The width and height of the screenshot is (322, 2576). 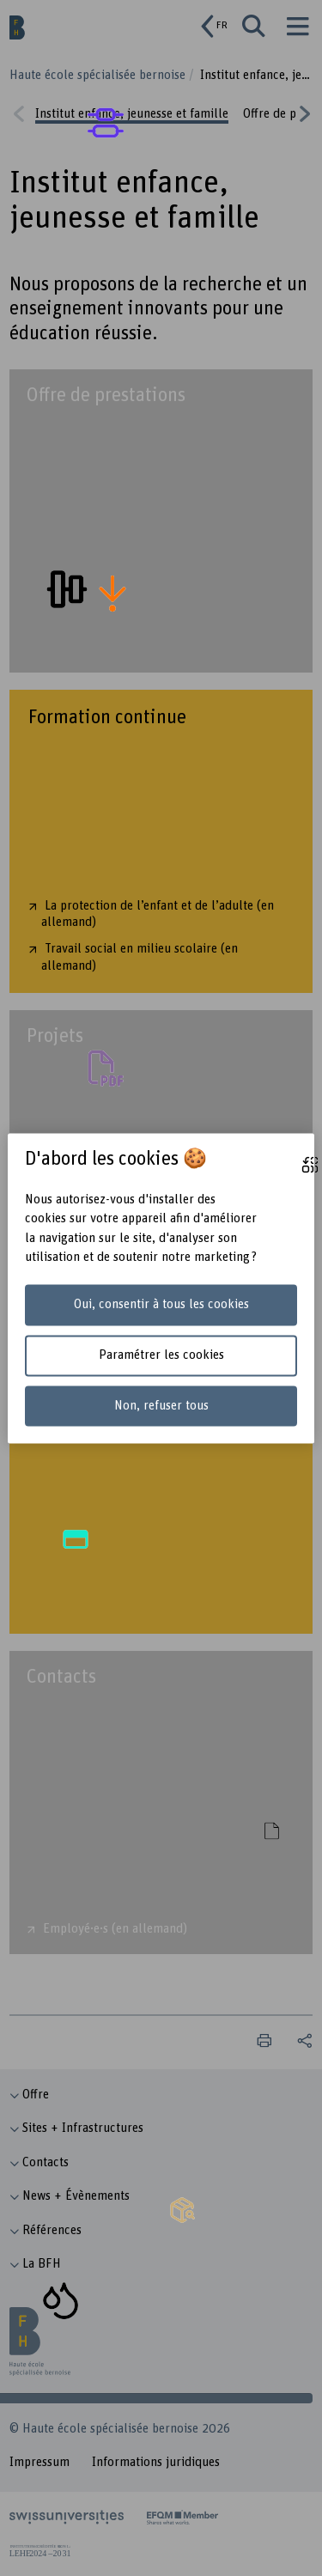 I want to click on align objects to vertical center, so click(x=67, y=589).